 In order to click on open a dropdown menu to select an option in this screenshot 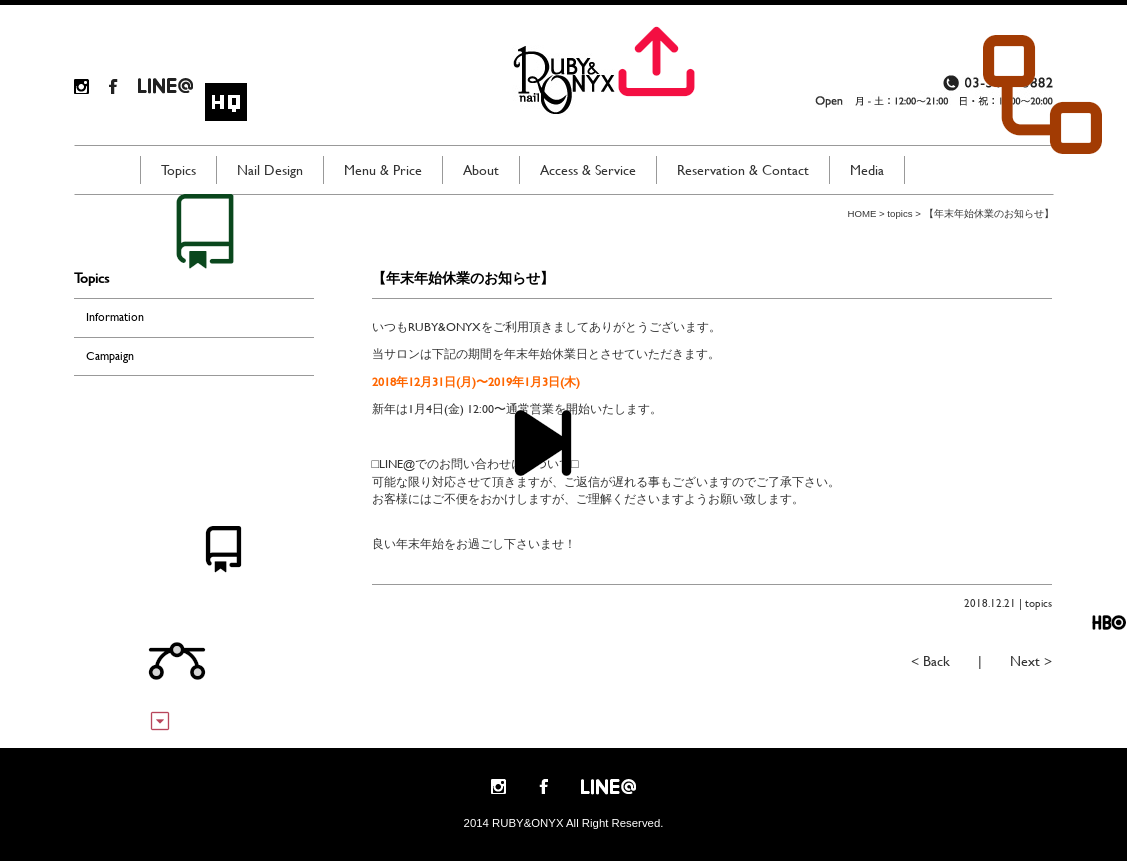, I will do `click(160, 721)`.